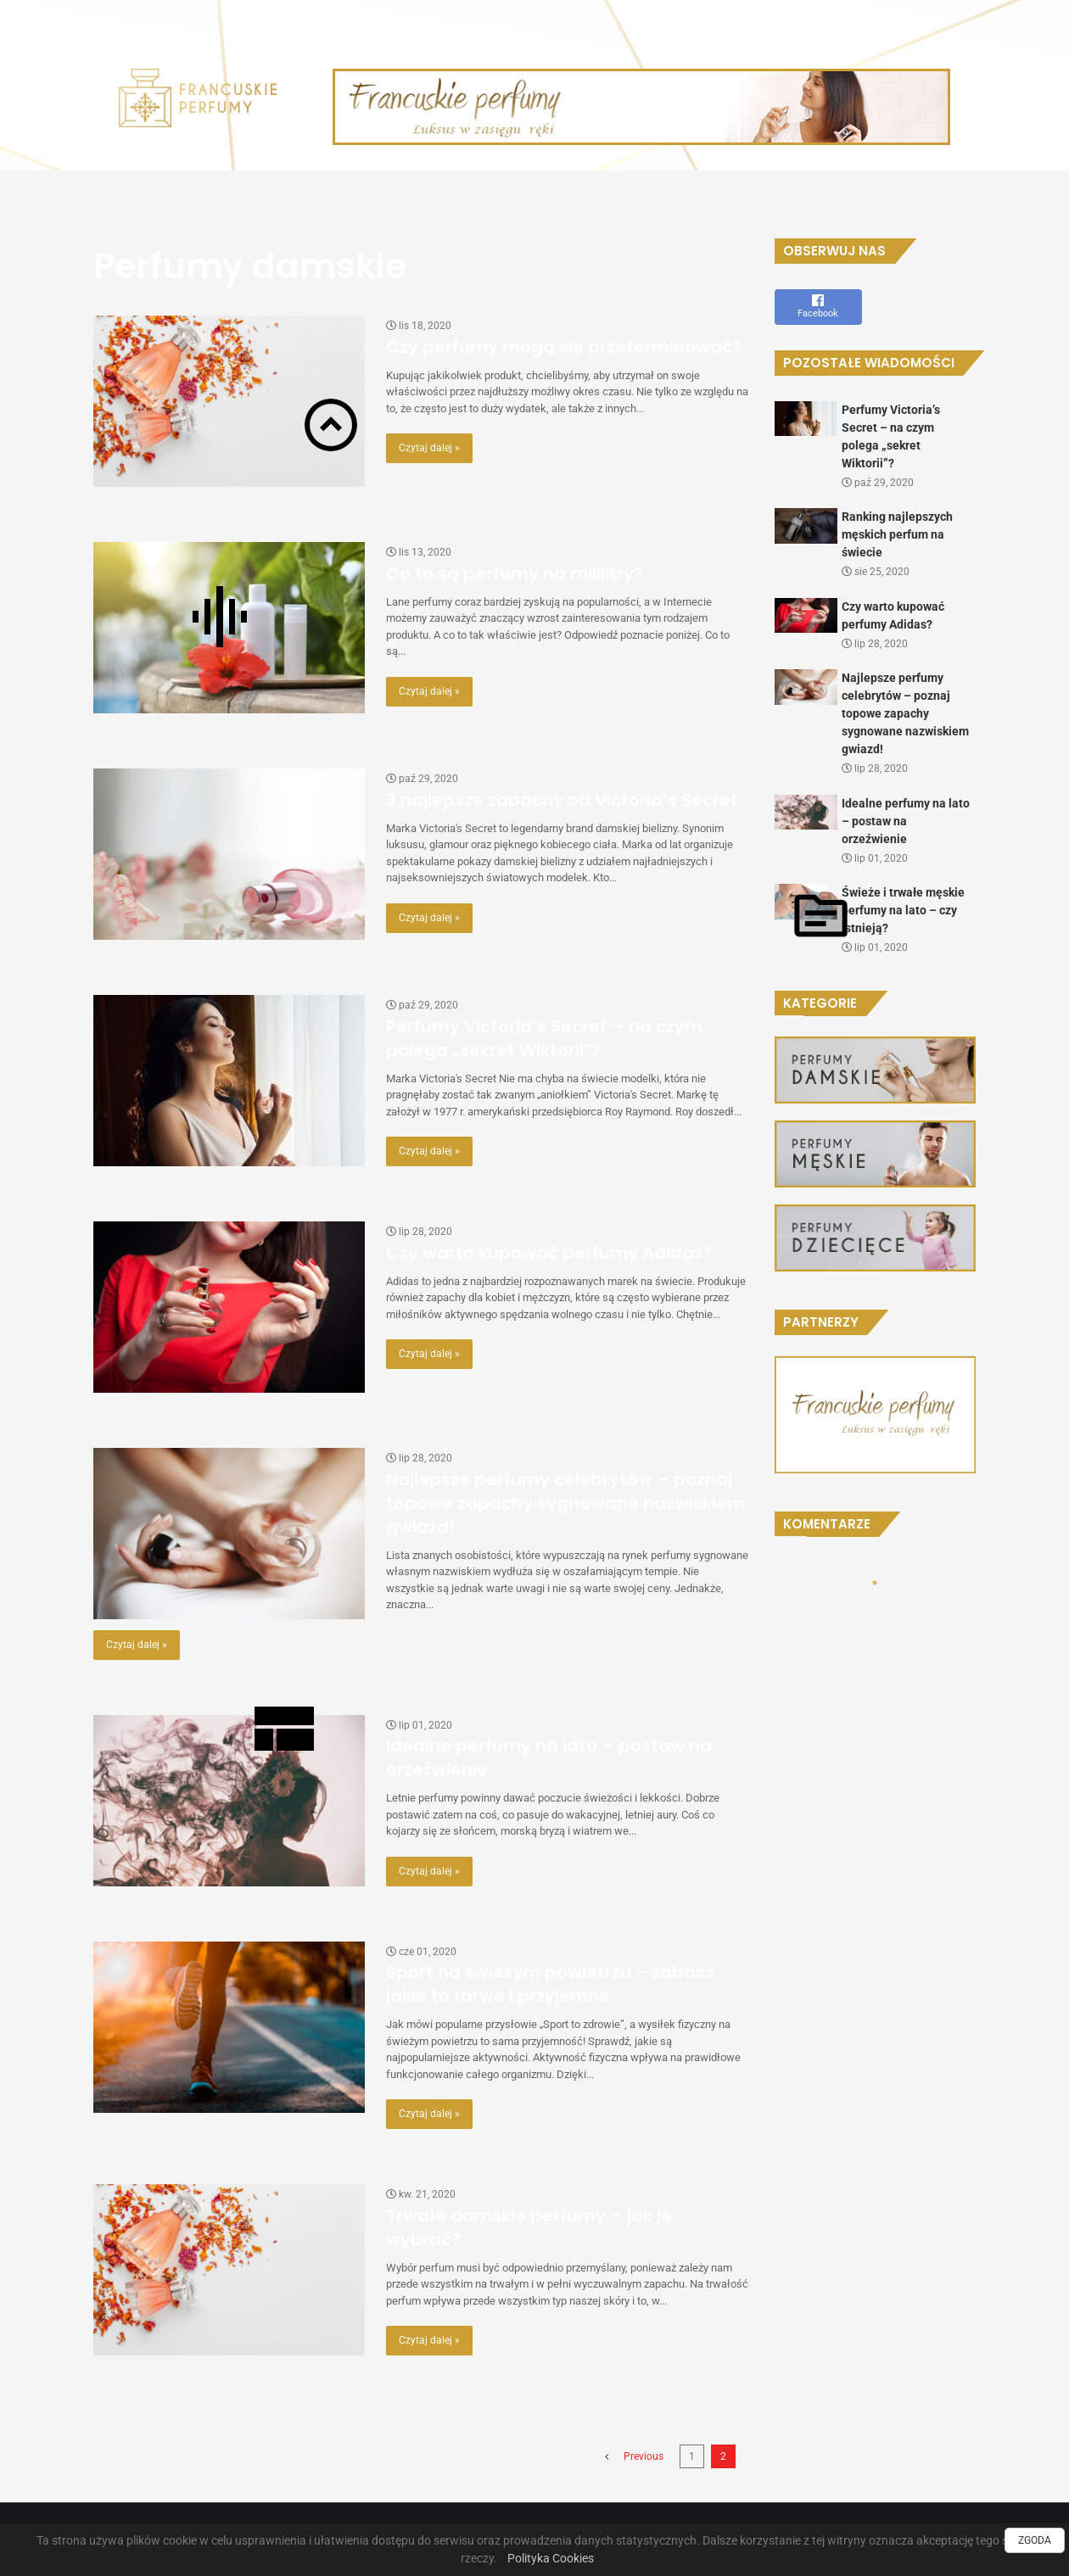  Describe the element at coordinates (220, 617) in the screenshot. I see `access audio equalizer settings` at that location.